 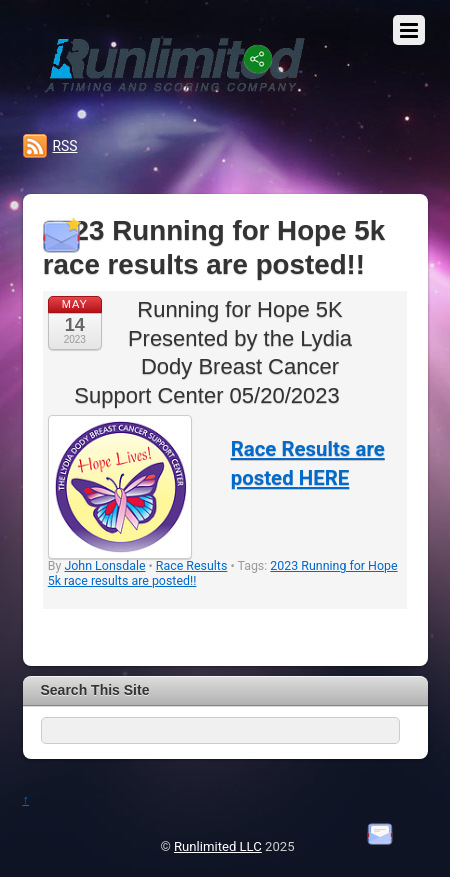 What do you see at coordinates (258, 59) in the screenshot?
I see `access sharing and network preferences` at bounding box center [258, 59].